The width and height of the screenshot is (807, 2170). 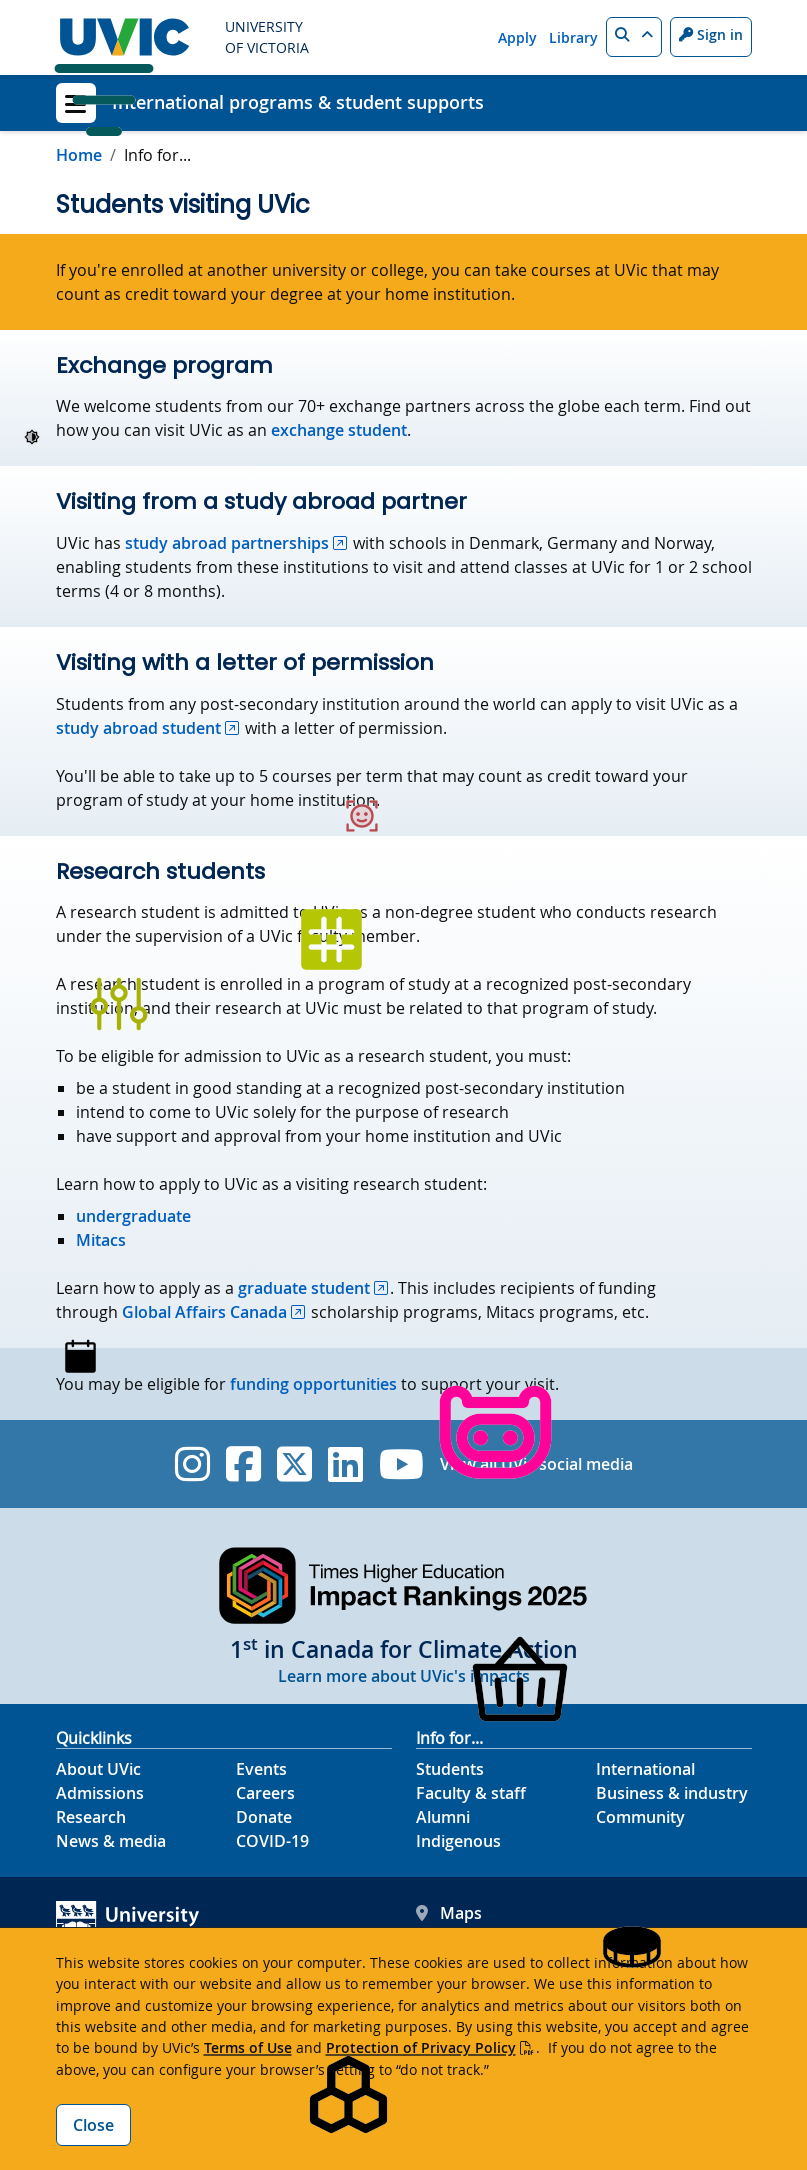 What do you see at coordinates (331, 939) in the screenshot?
I see `add or browse hashtags` at bounding box center [331, 939].